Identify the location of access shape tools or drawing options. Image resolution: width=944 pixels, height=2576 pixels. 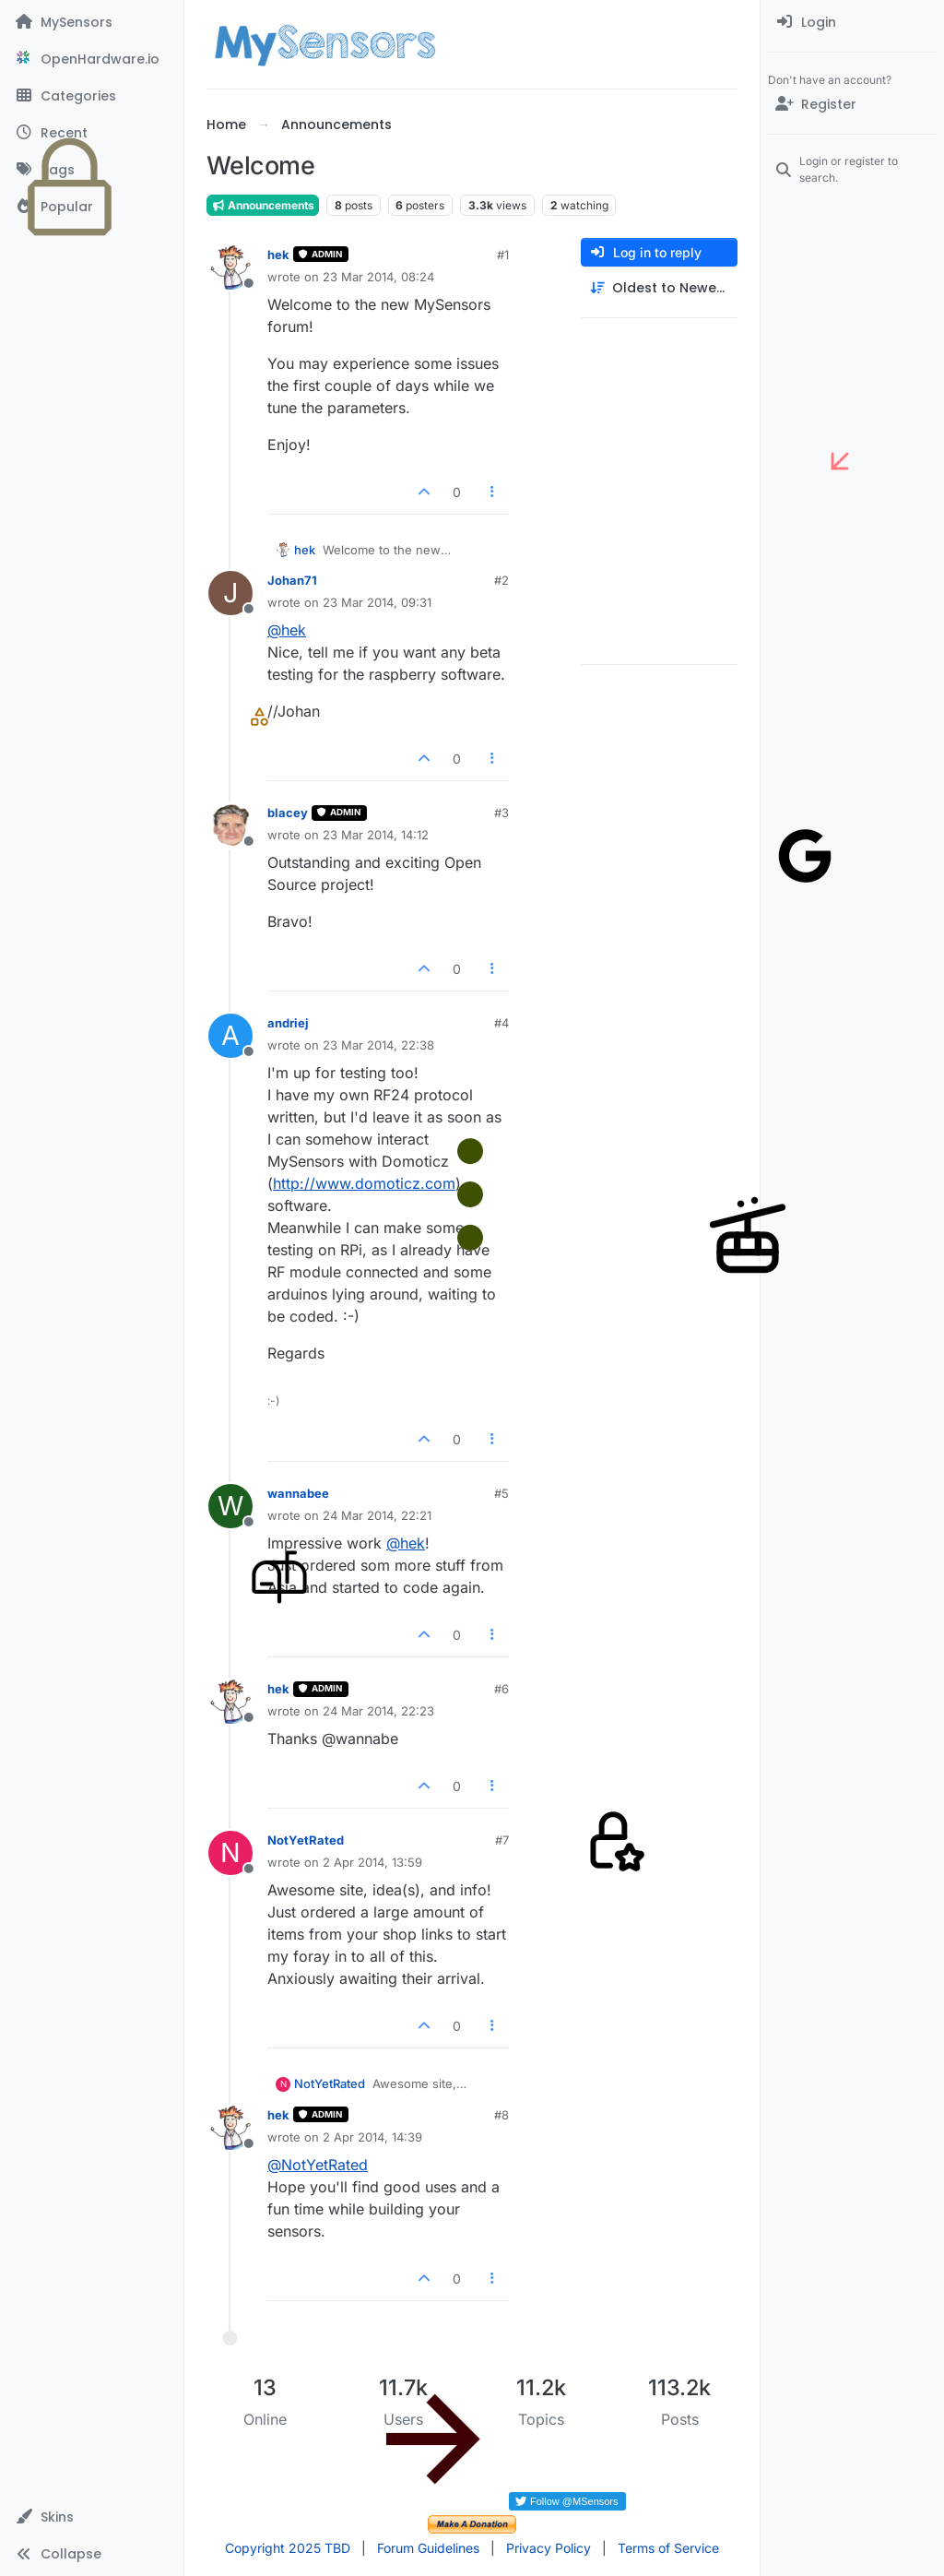
(259, 717).